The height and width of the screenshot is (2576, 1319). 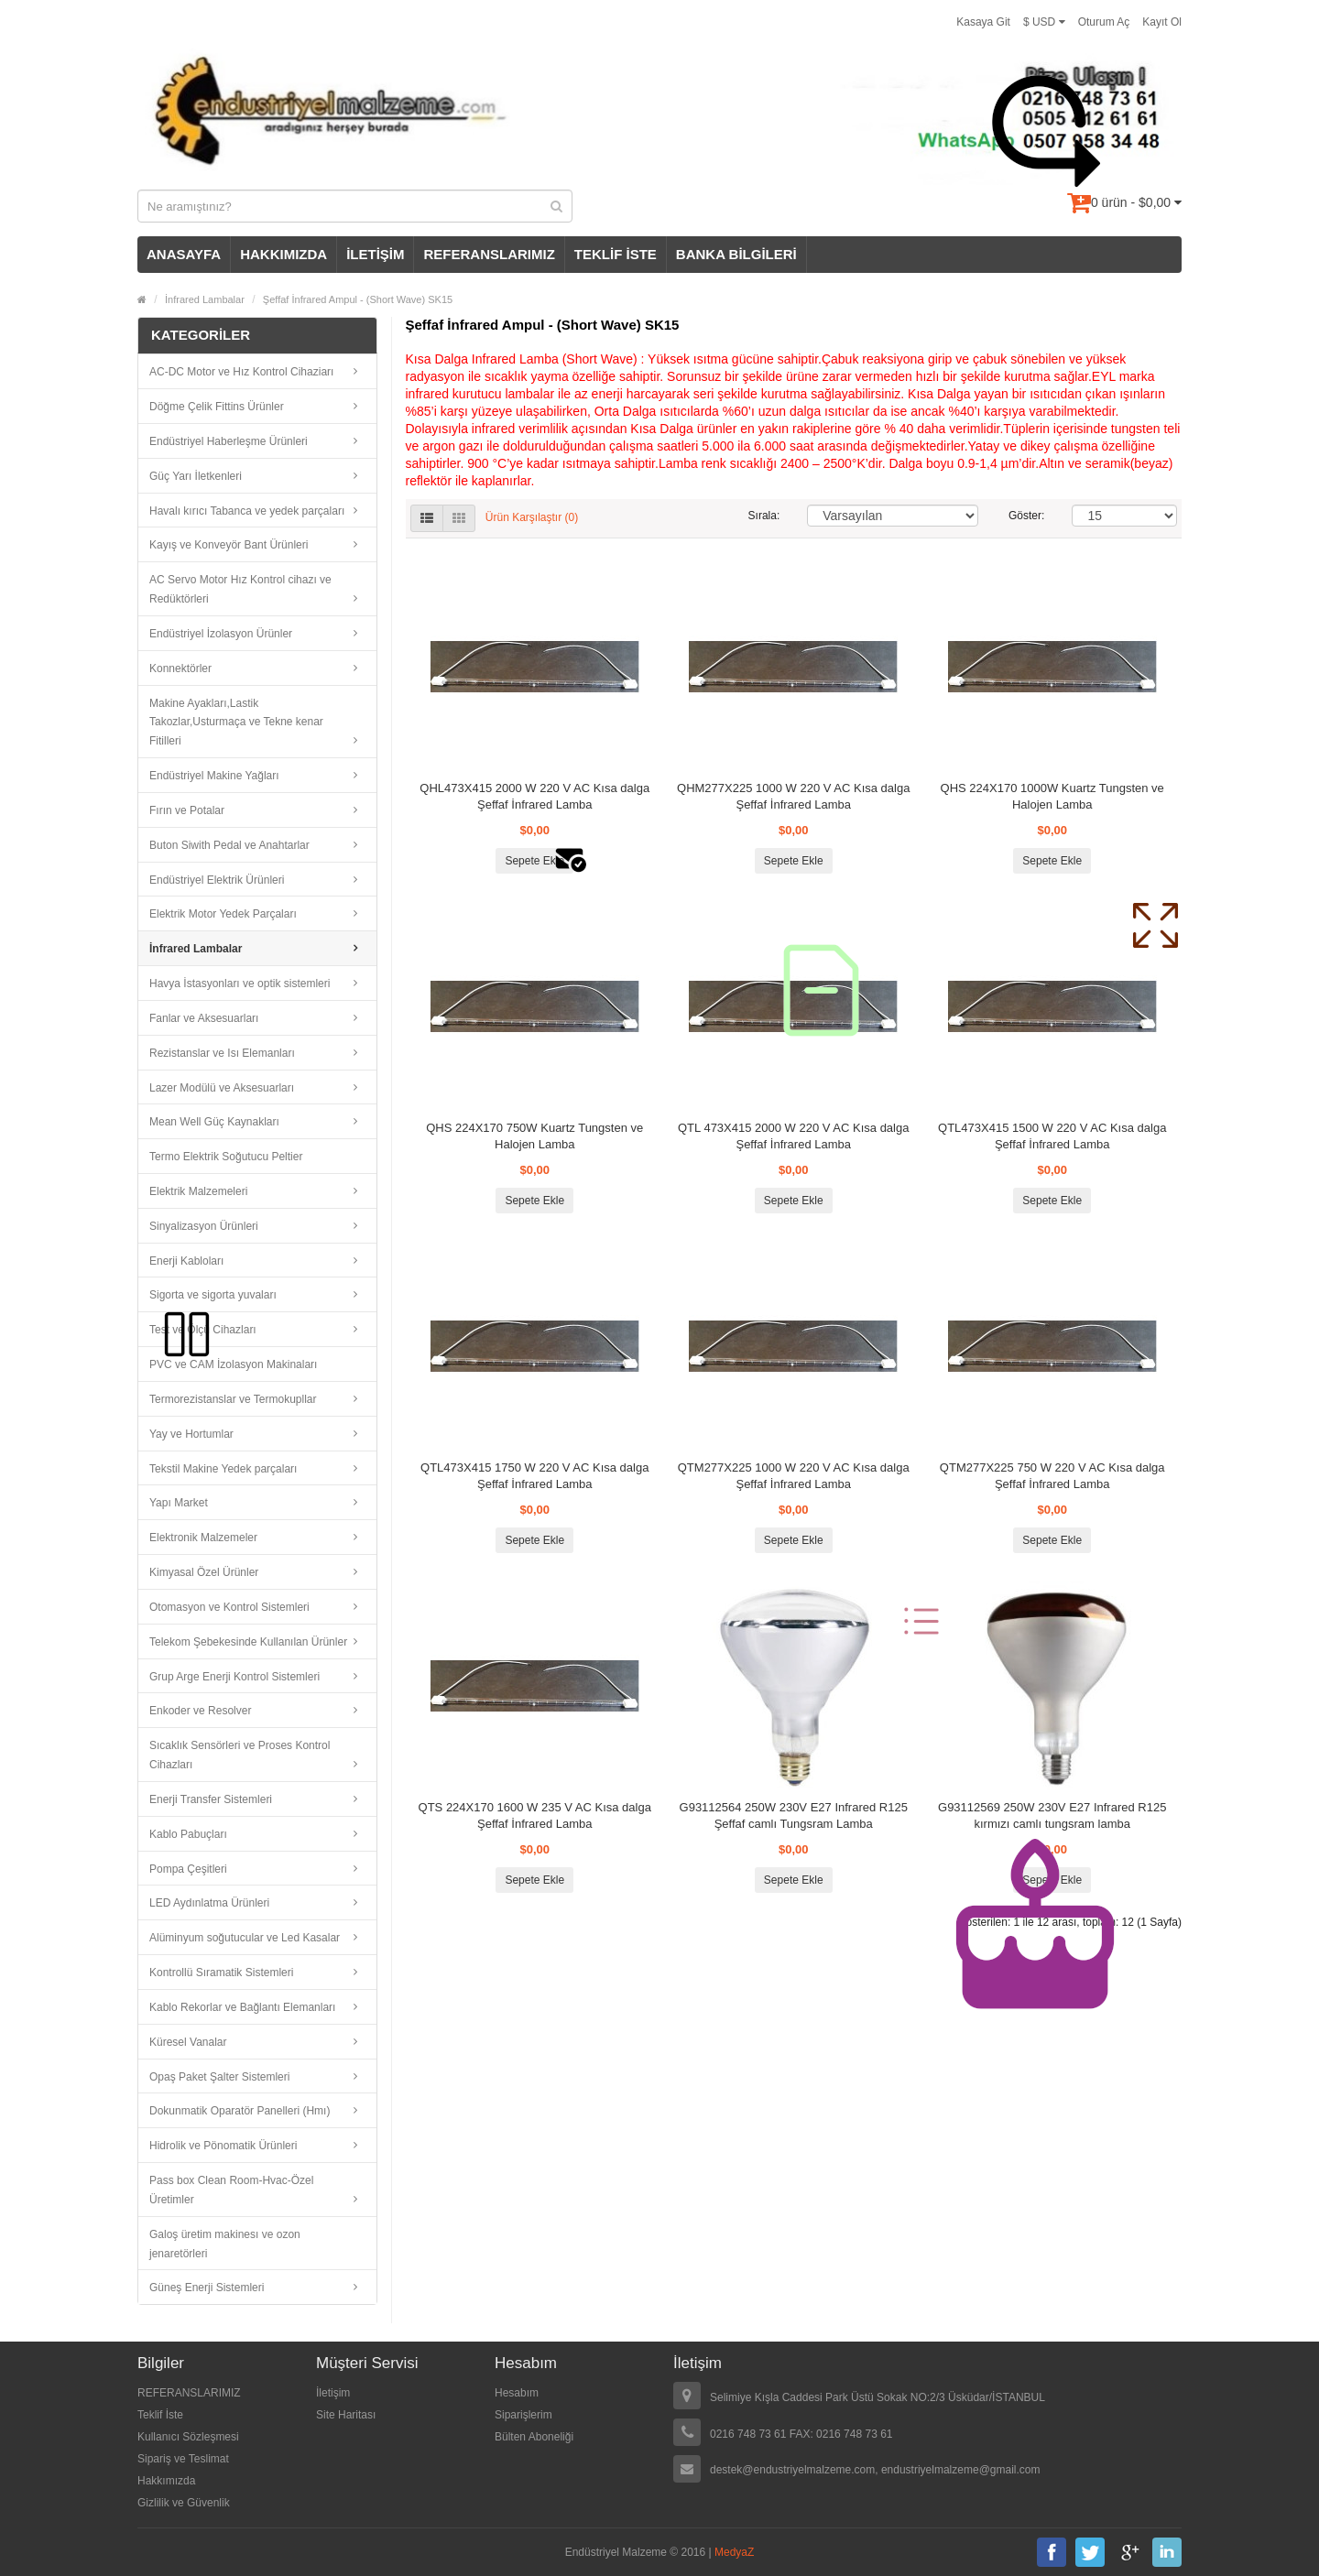 What do you see at coordinates (187, 1334) in the screenshot?
I see `switch to column view layout` at bounding box center [187, 1334].